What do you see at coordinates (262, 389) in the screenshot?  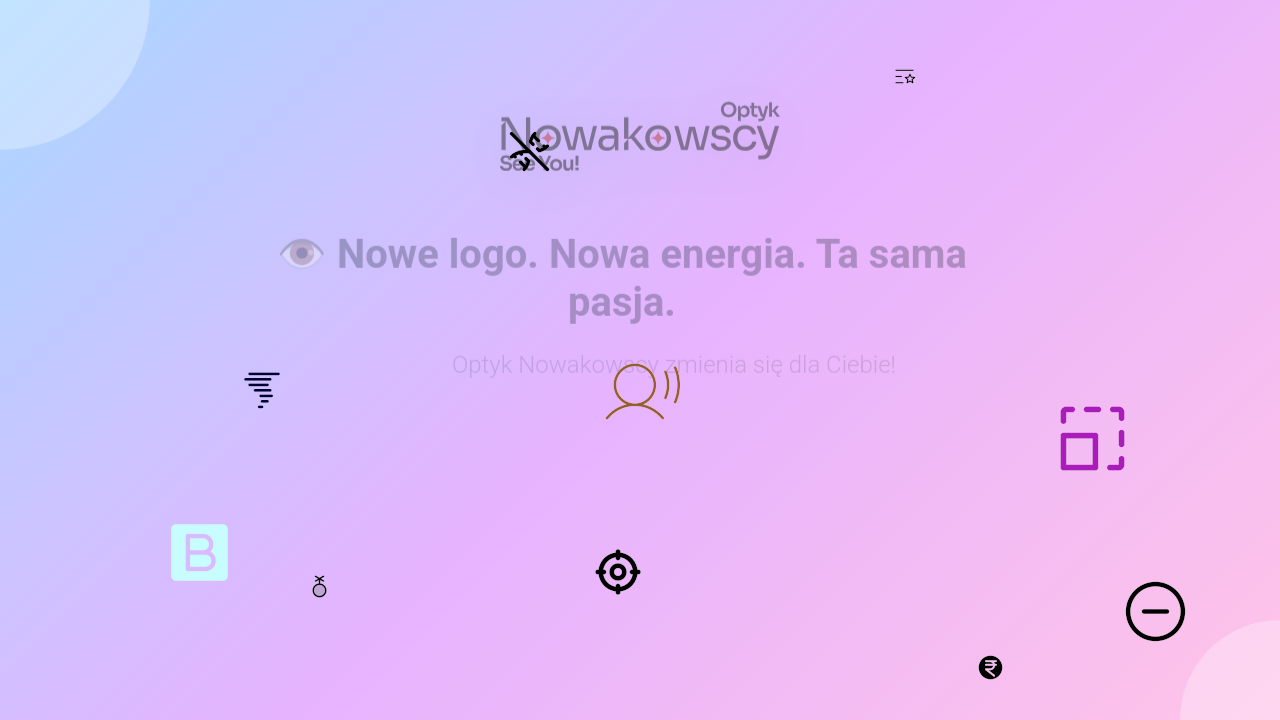 I see `indicates severe weather alert or tornado warning` at bounding box center [262, 389].